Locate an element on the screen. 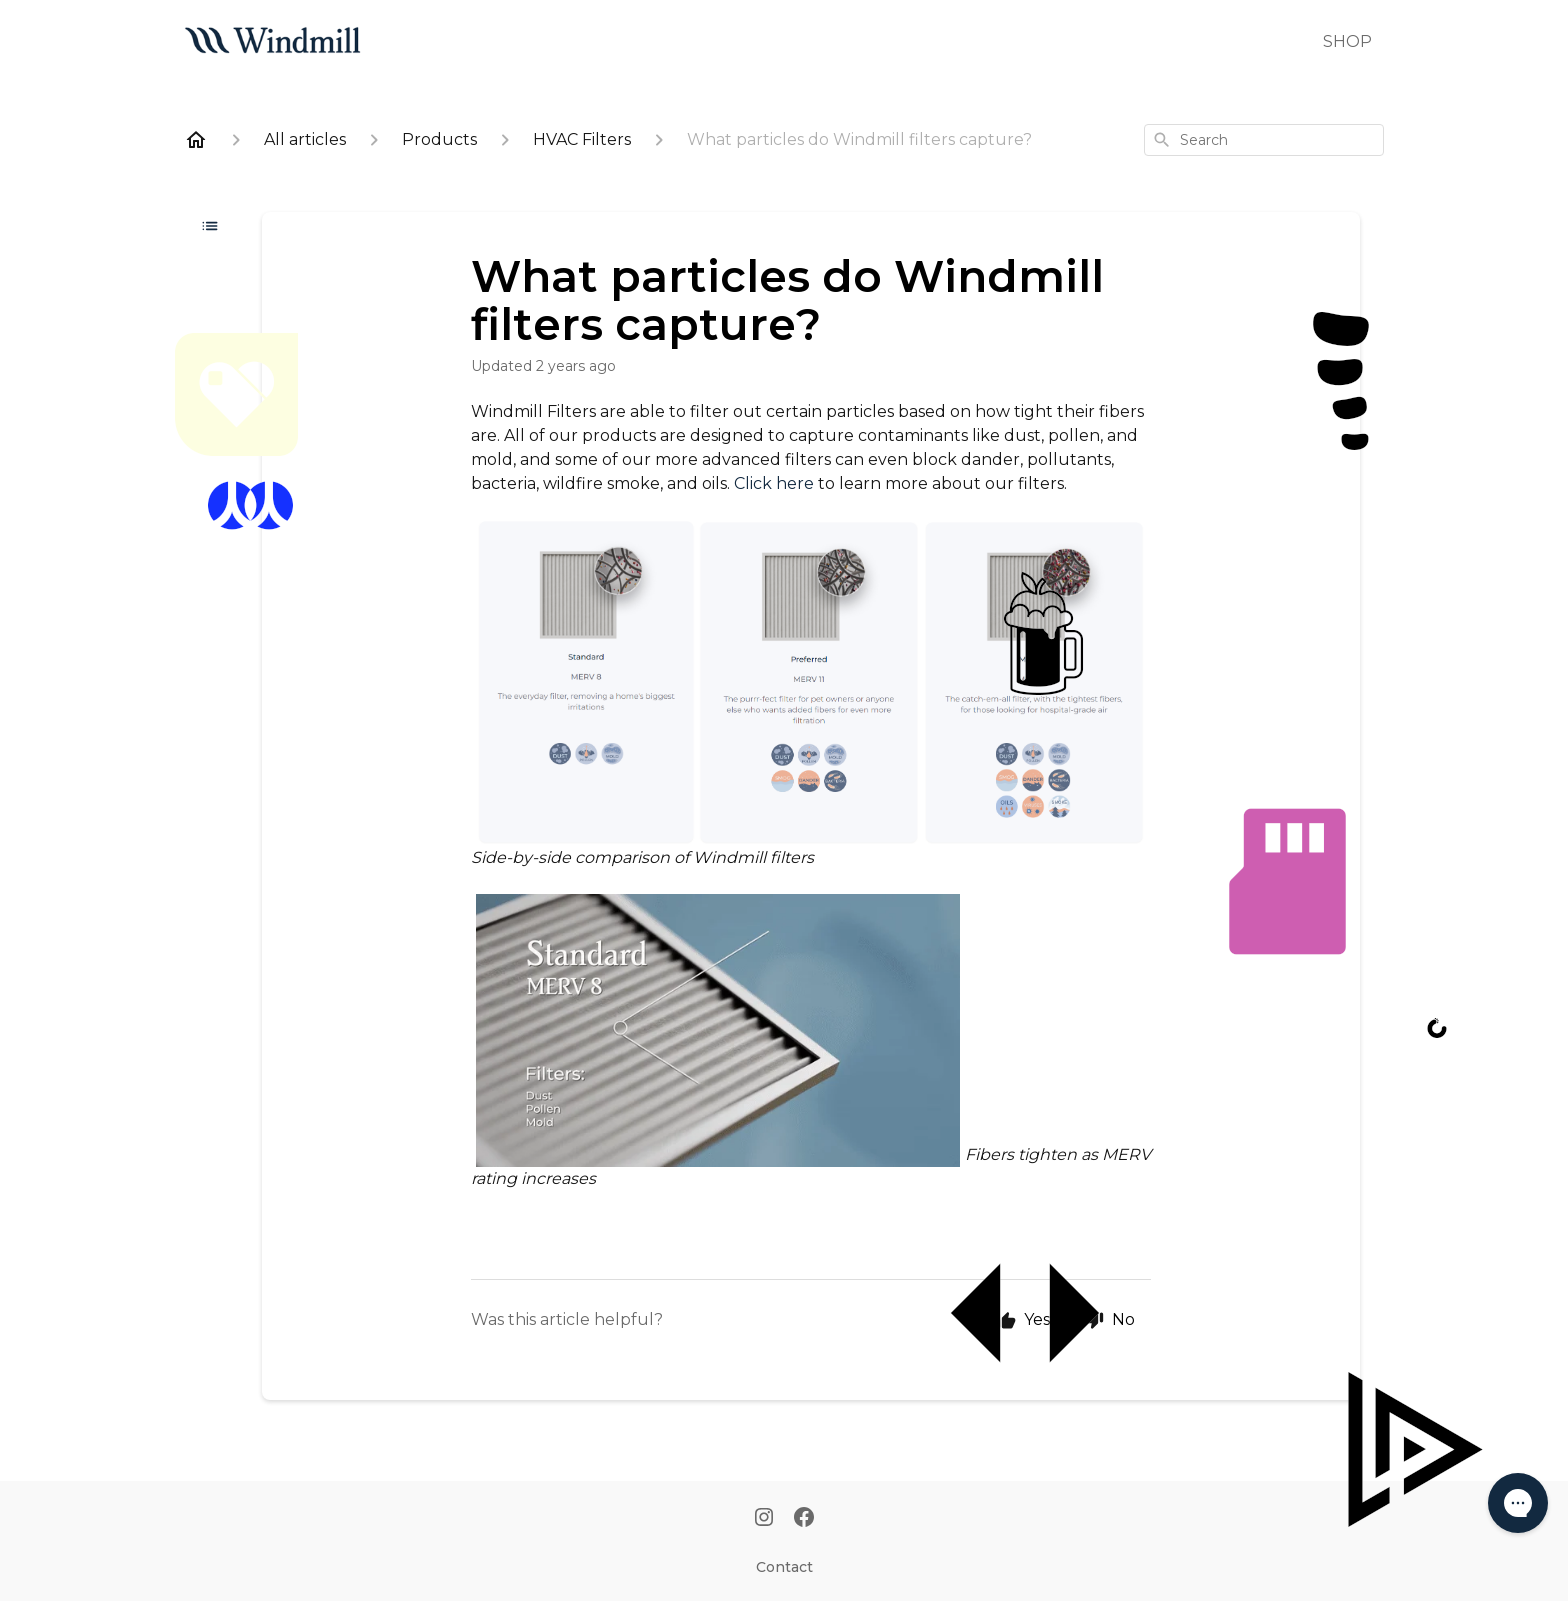 Image resolution: width=1568 pixels, height=1601 pixels. expand content horizontally is located at coordinates (1025, 1313).